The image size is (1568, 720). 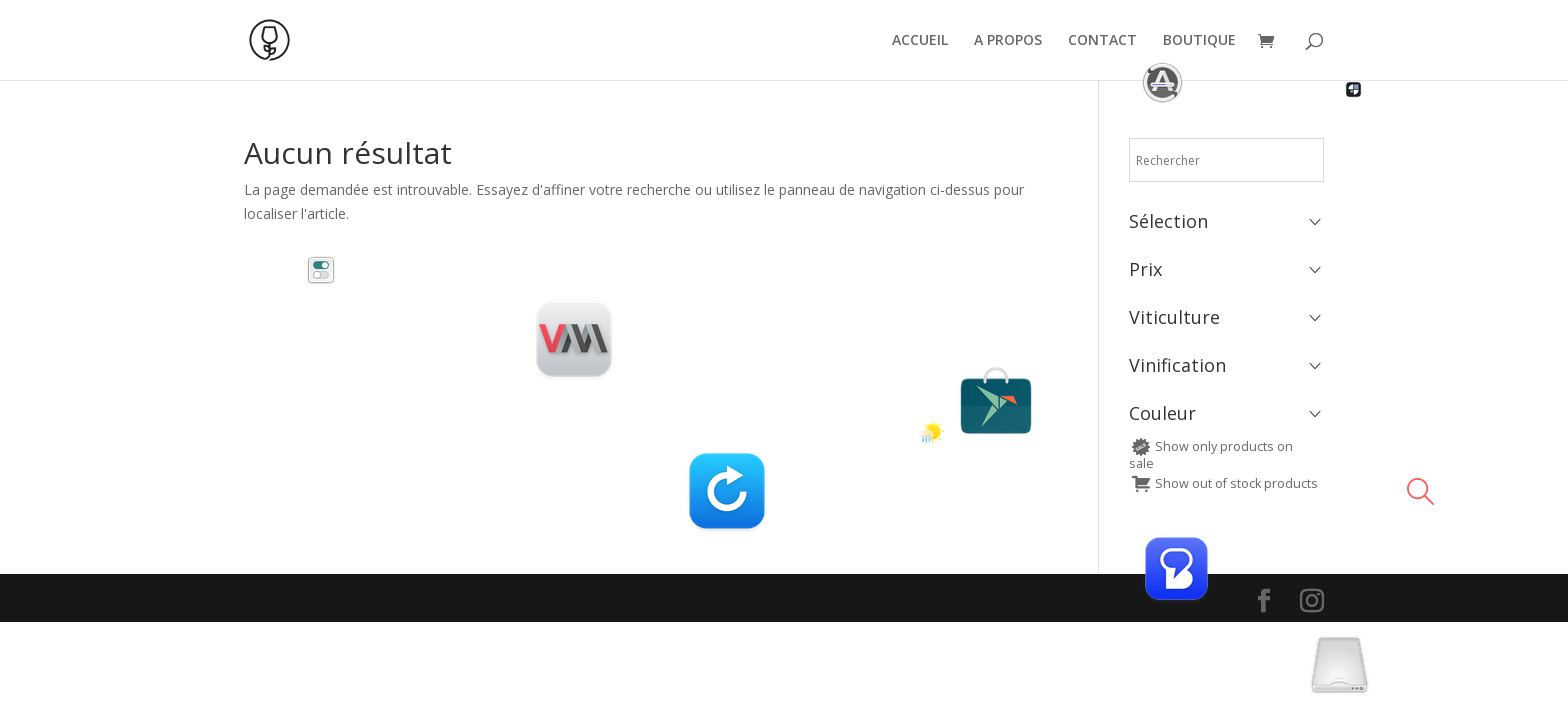 What do you see at coordinates (1353, 89) in the screenshot?
I see `open shapez game app` at bounding box center [1353, 89].